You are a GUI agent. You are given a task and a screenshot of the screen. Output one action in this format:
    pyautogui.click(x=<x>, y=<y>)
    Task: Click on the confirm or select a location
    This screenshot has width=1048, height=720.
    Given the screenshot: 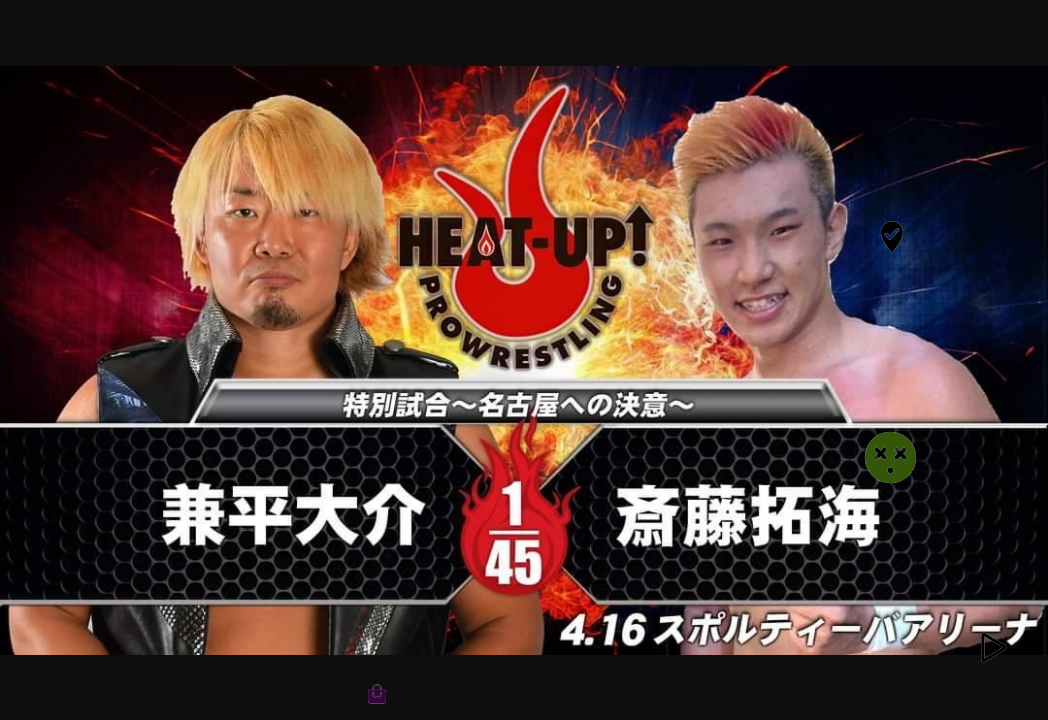 What is the action you would take?
    pyautogui.click(x=892, y=237)
    